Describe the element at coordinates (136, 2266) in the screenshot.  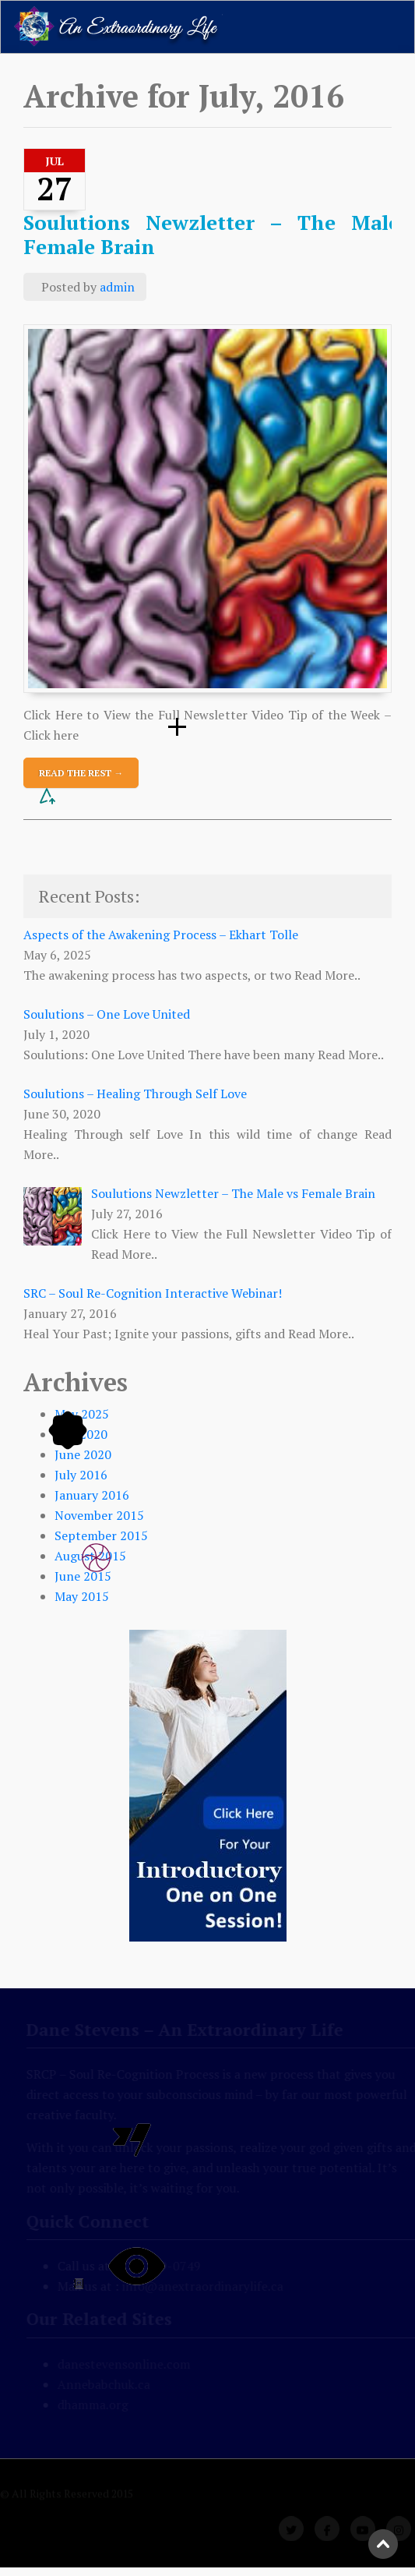
I see `view or preview content` at that location.